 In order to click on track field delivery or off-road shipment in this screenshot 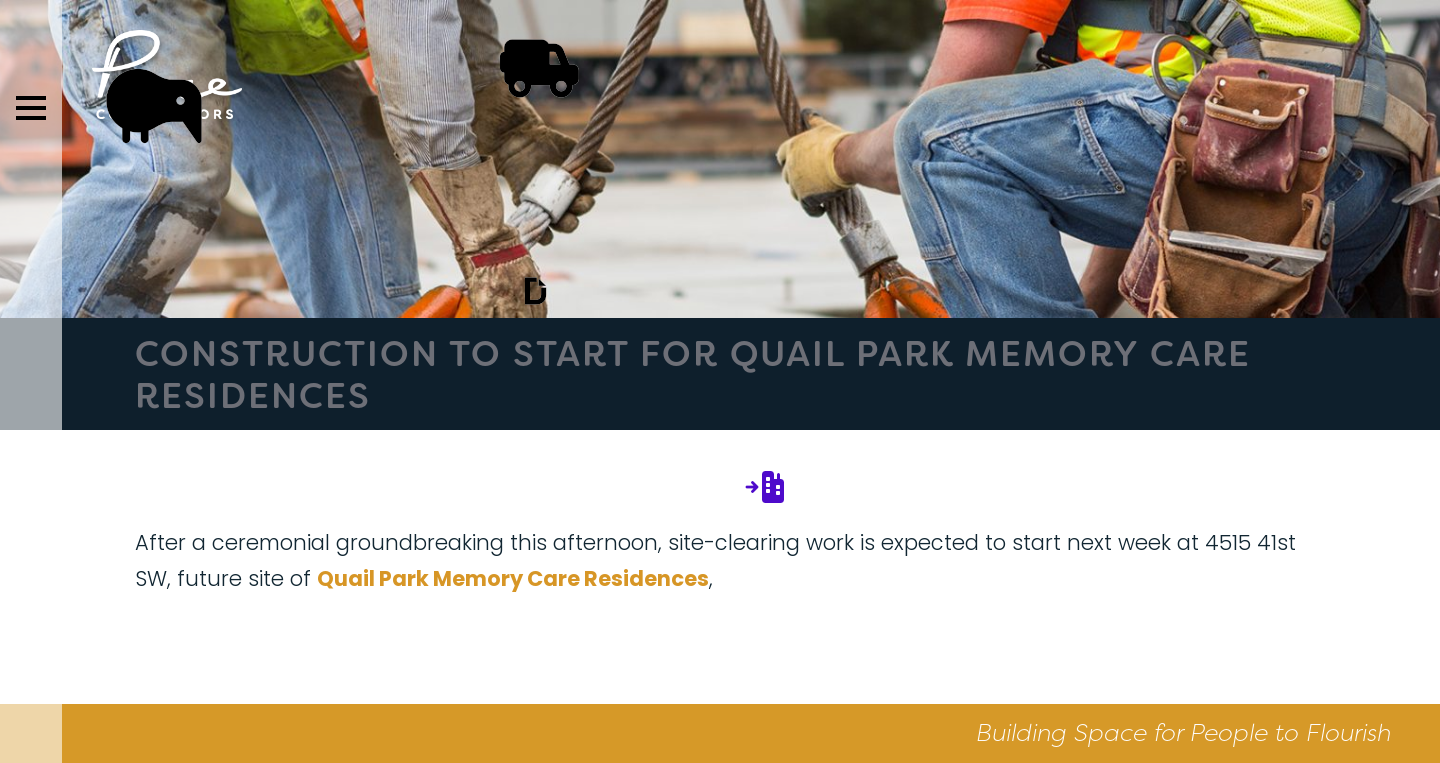, I will do `click(541, 68)`.